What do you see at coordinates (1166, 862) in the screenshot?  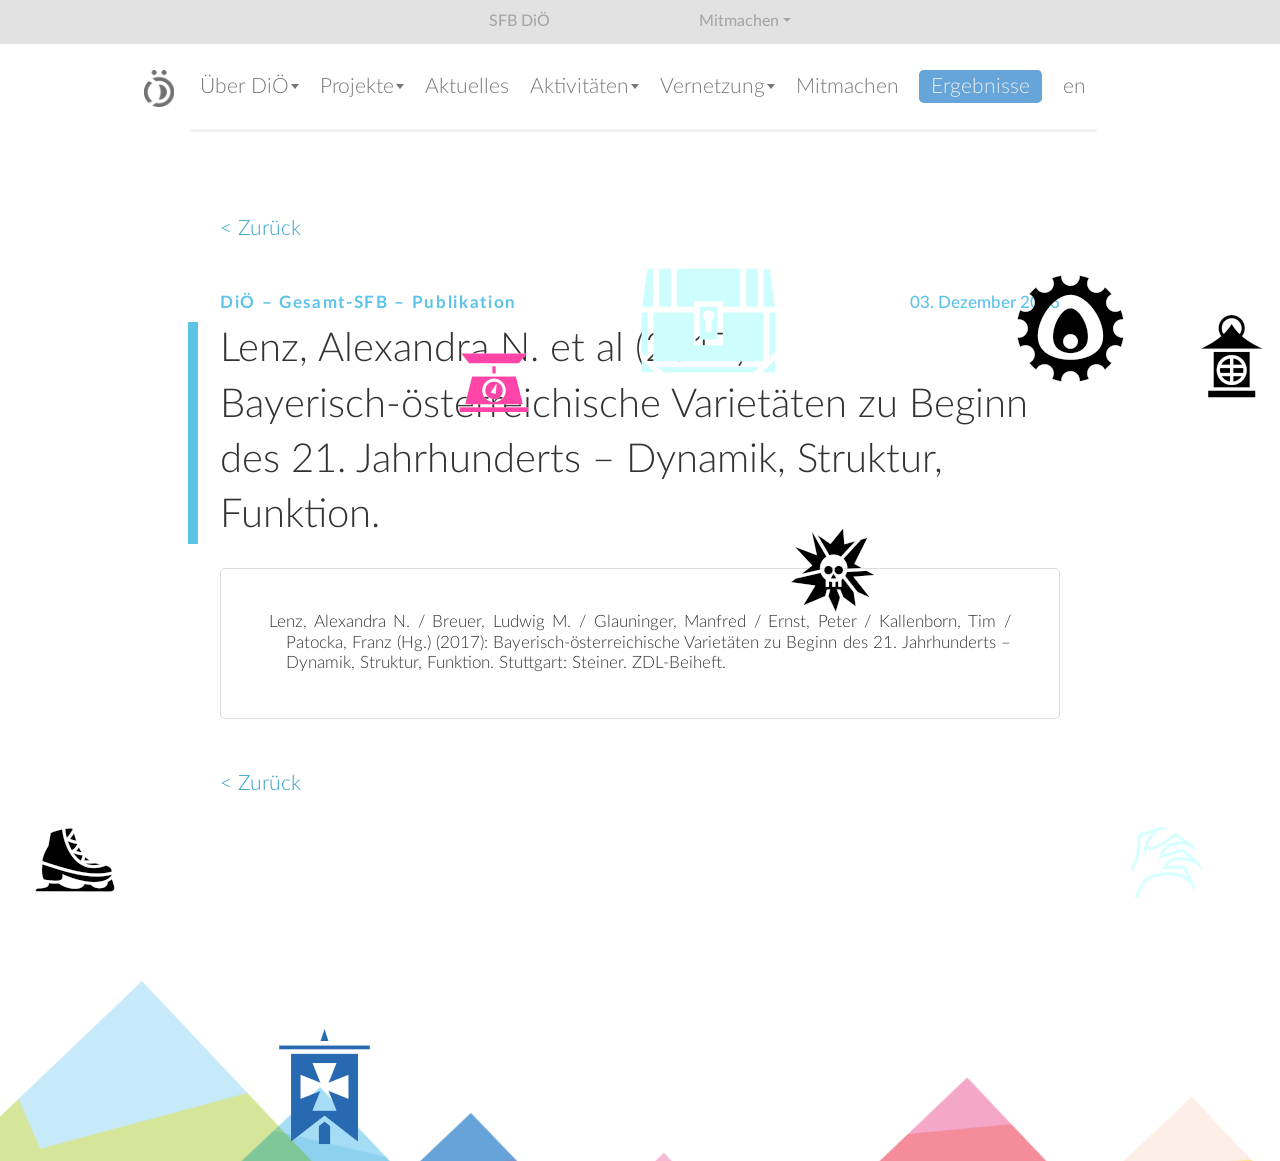 I see `activate shadow grasp ability` at bounding box center [1166, 862].